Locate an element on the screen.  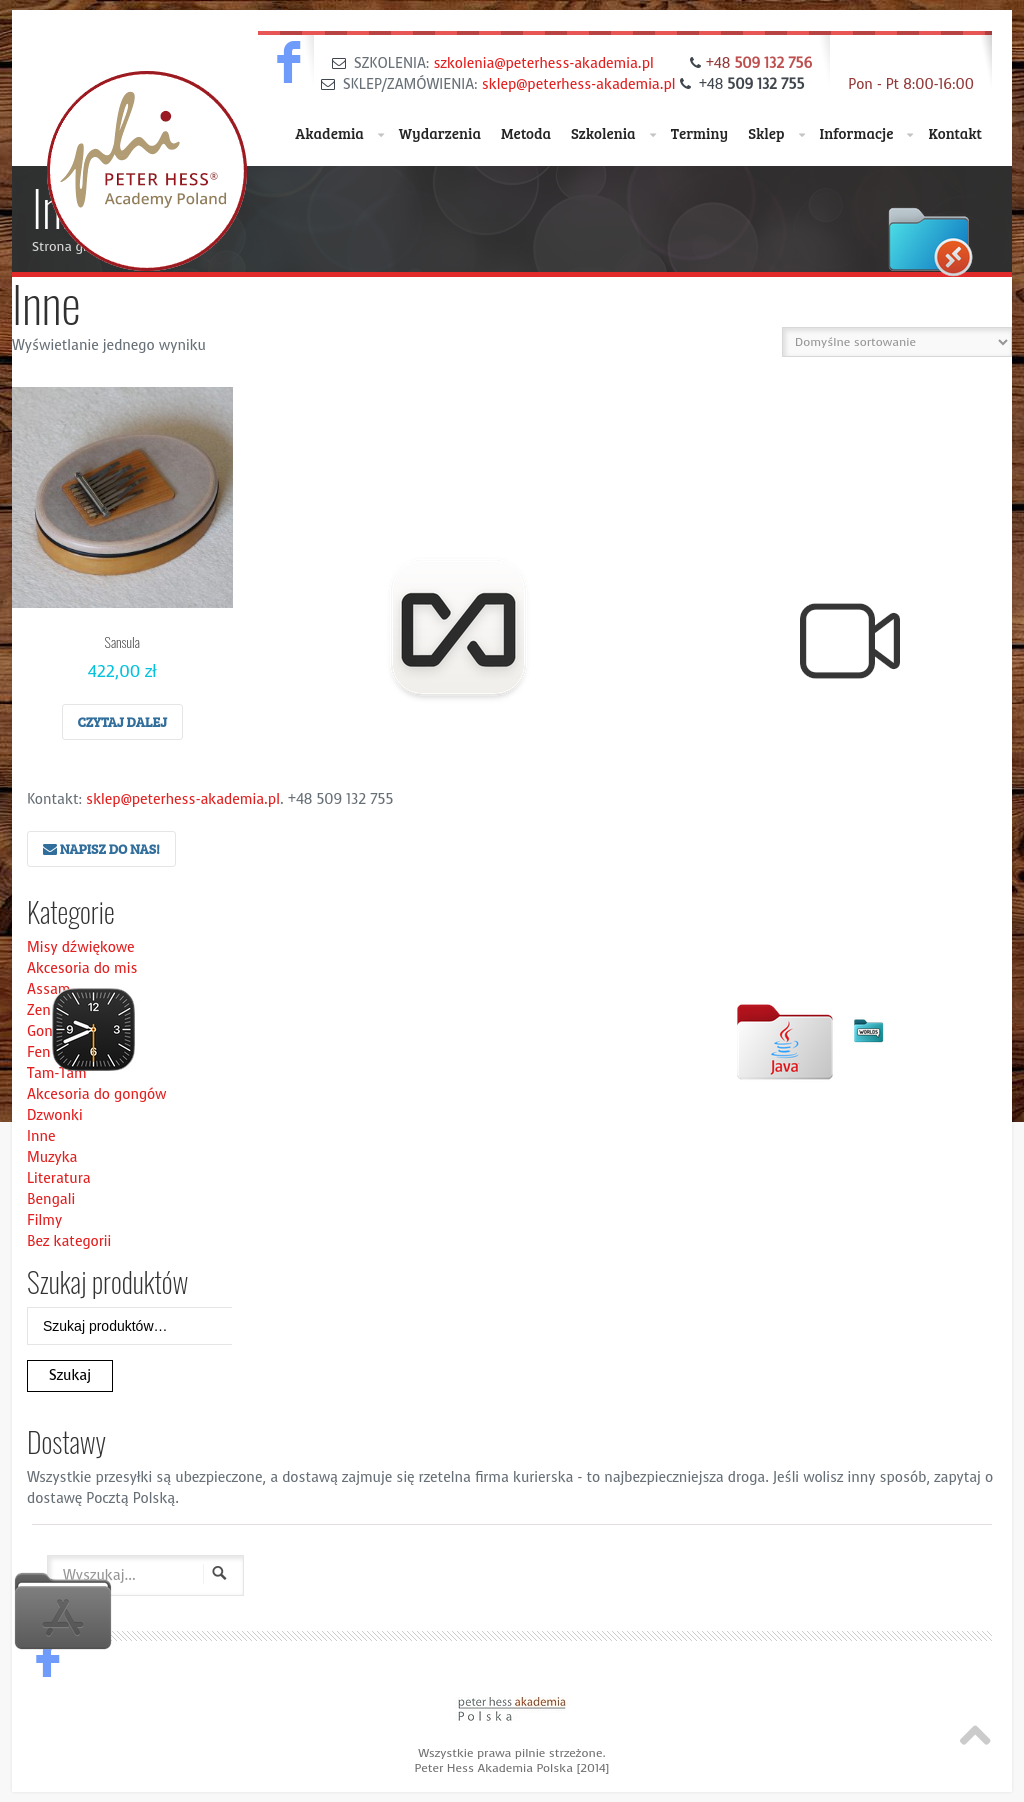
open templates folder is located at coordinates (63, 1611).